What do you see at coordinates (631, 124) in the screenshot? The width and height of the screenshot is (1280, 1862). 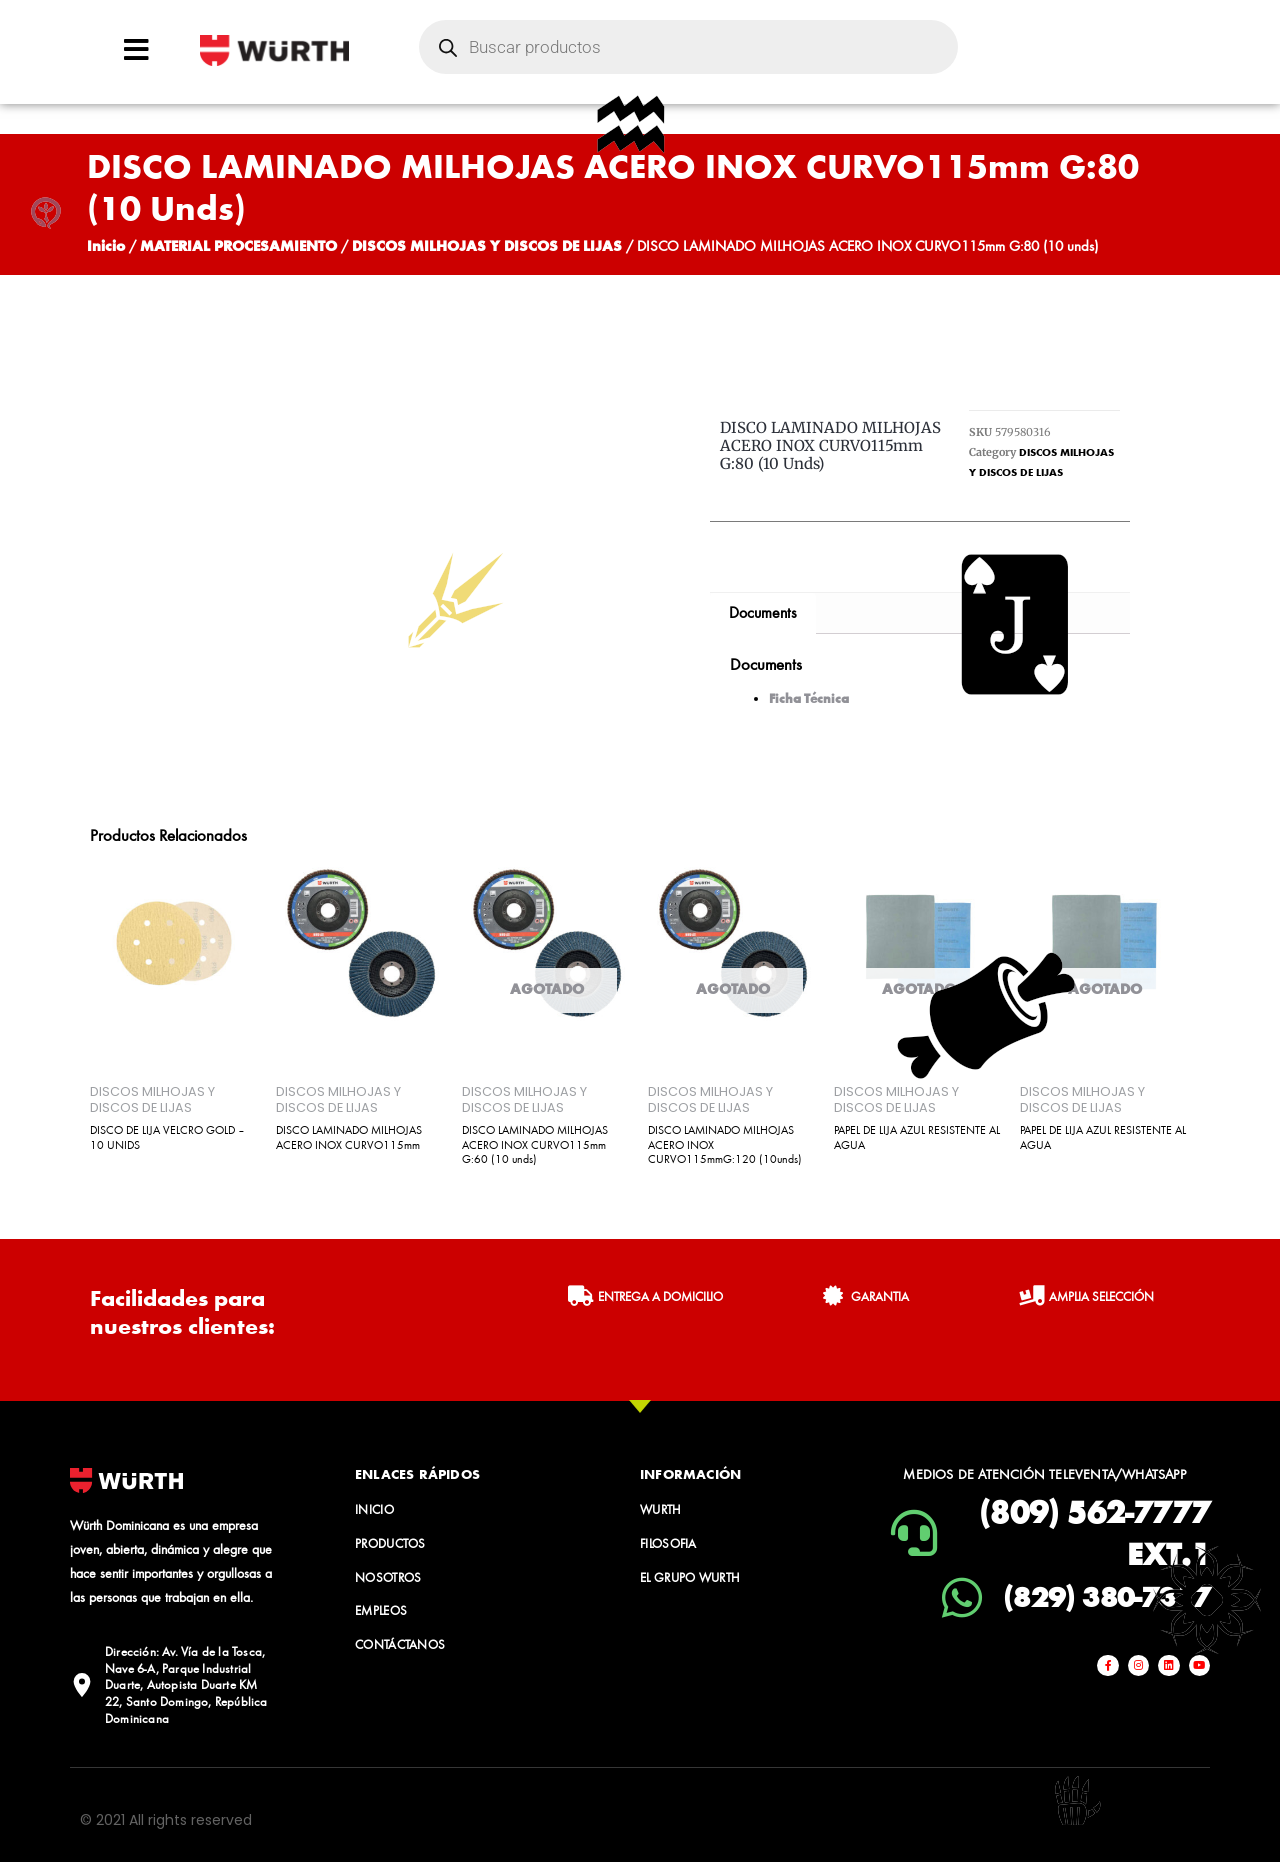 I see `aquarius zodiac sign indicator` at bounding box center [631, 124].